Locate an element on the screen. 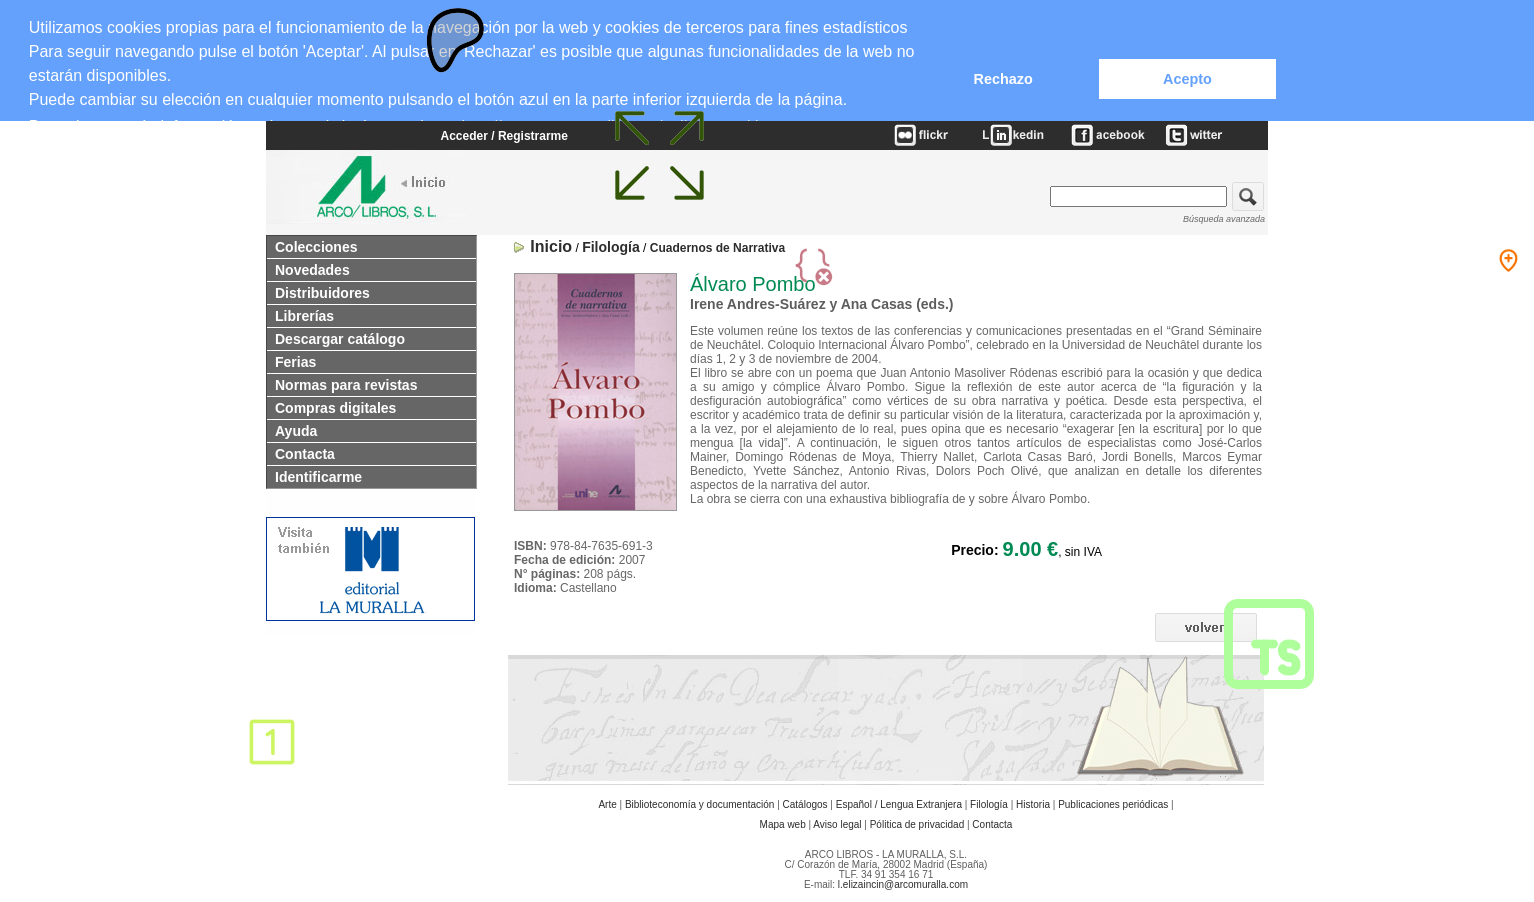 The image size is (1534, 902). add a new location pin is located at coordinates (1508, 260).